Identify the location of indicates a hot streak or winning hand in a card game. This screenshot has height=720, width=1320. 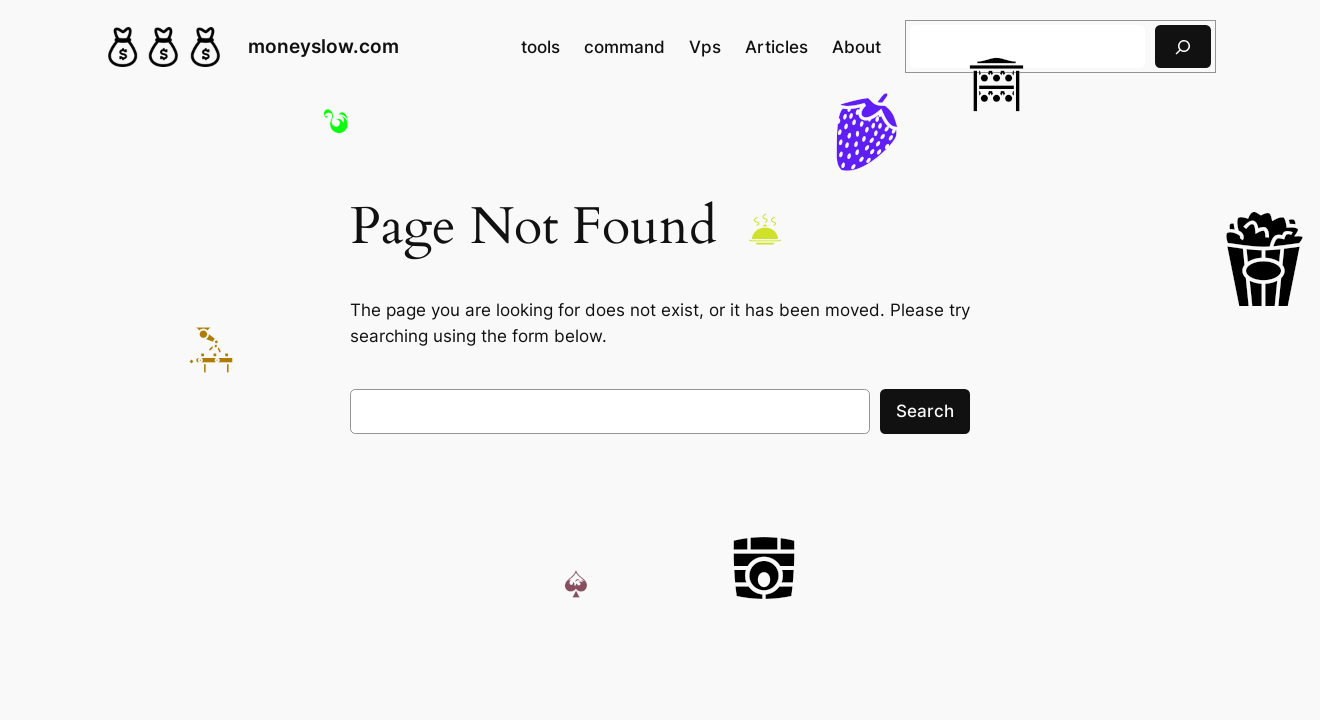
(576, 584).